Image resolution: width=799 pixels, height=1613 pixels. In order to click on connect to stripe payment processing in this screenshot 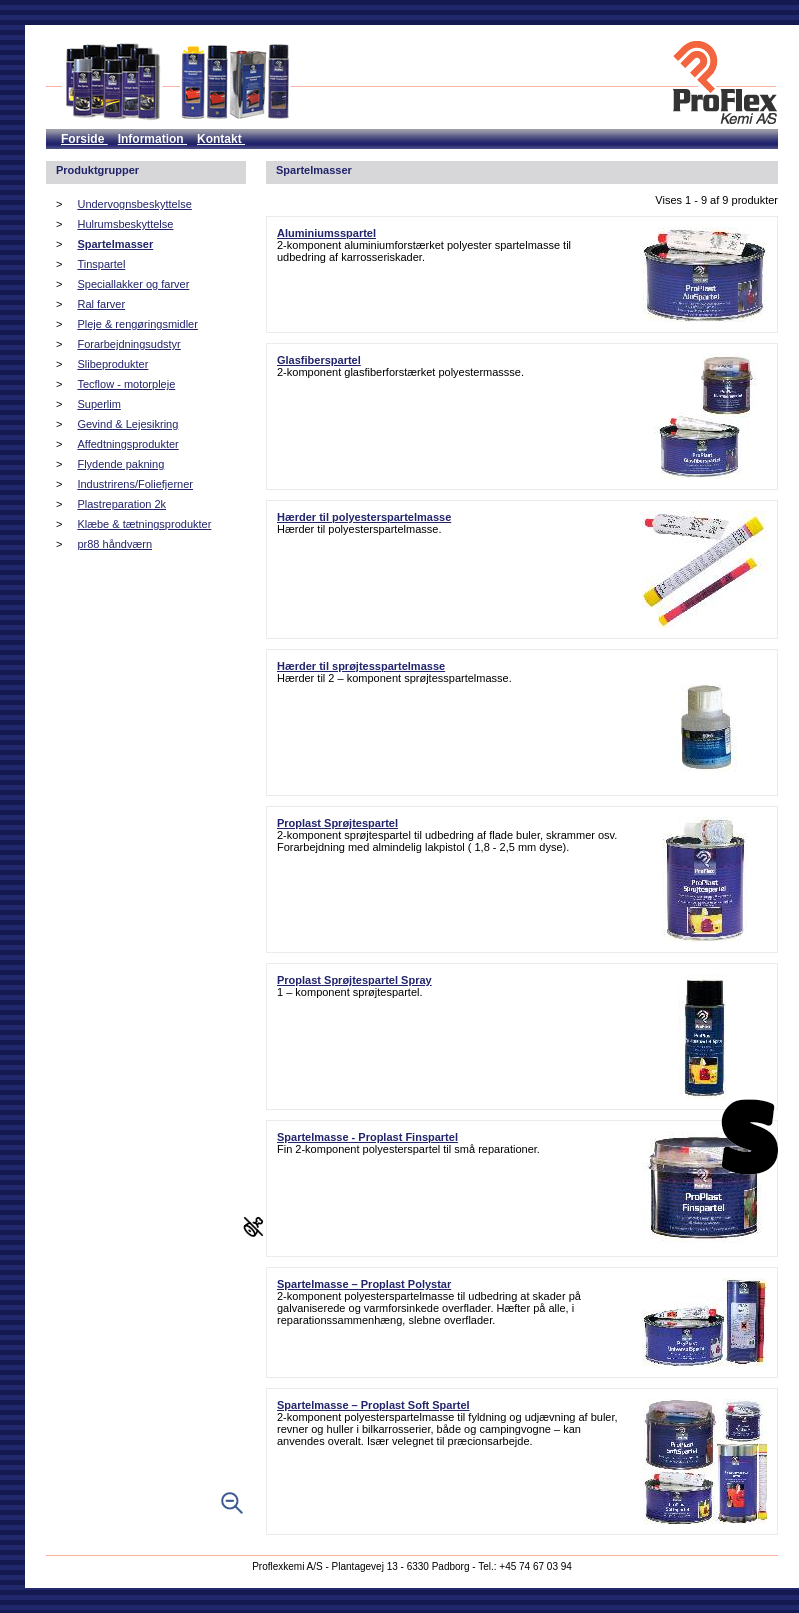, I will do `click(748, 1137)`.